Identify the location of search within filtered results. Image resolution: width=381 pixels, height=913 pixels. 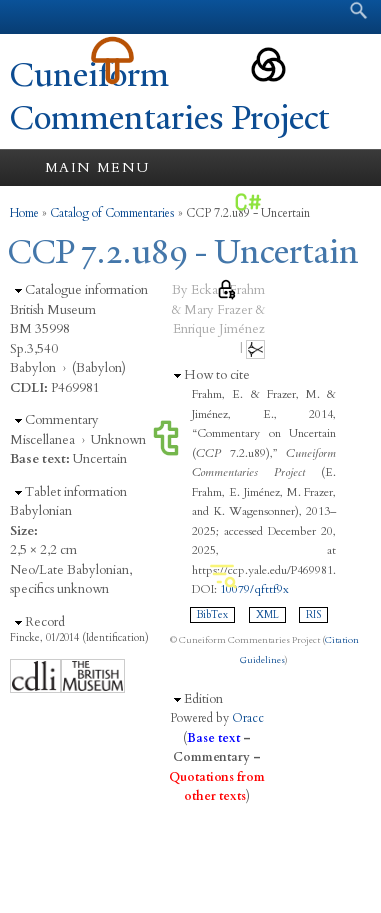
(222, 574).